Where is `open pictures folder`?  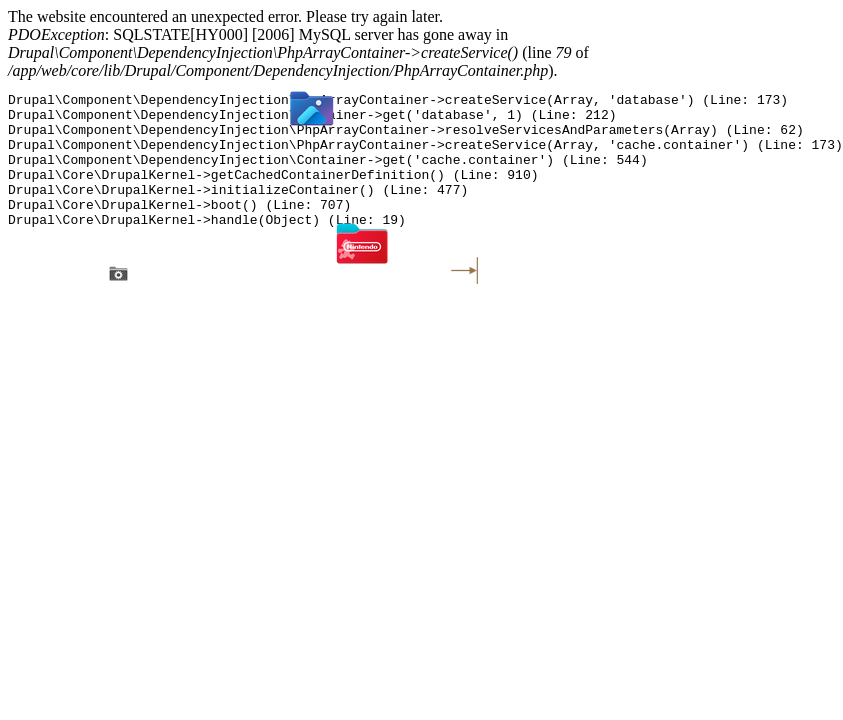
open pictures folder is located at coordinates (311, 109).